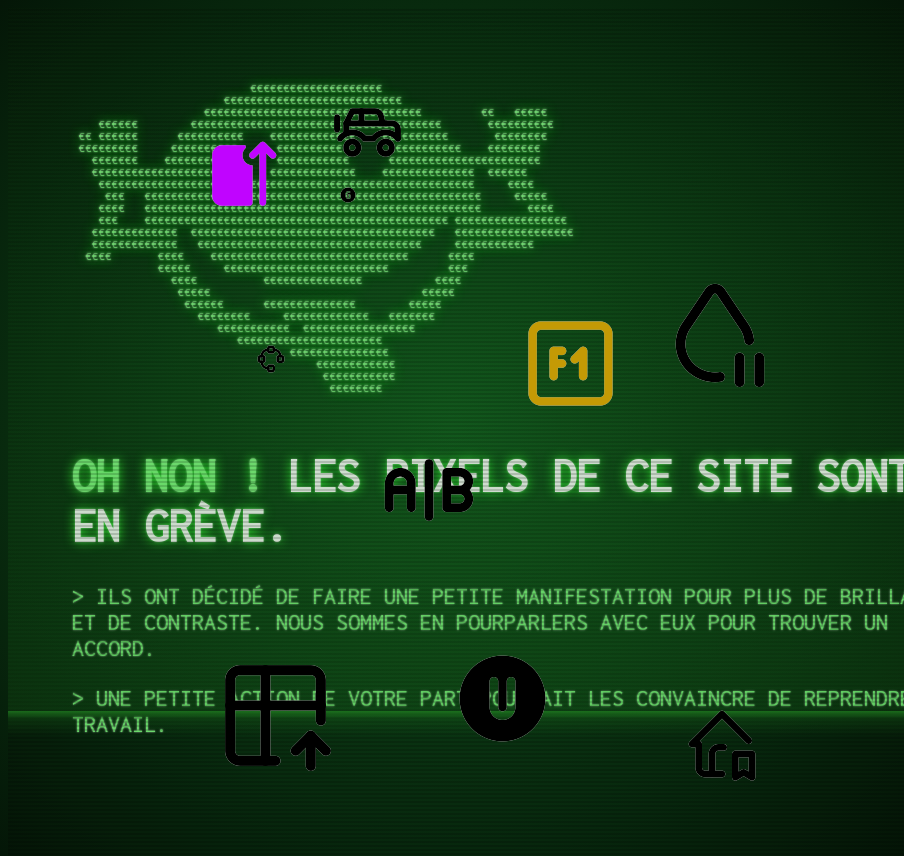  Describe the element at coordinates (570, 363) in the screenshot. I see `access help or support documentation` at that location.